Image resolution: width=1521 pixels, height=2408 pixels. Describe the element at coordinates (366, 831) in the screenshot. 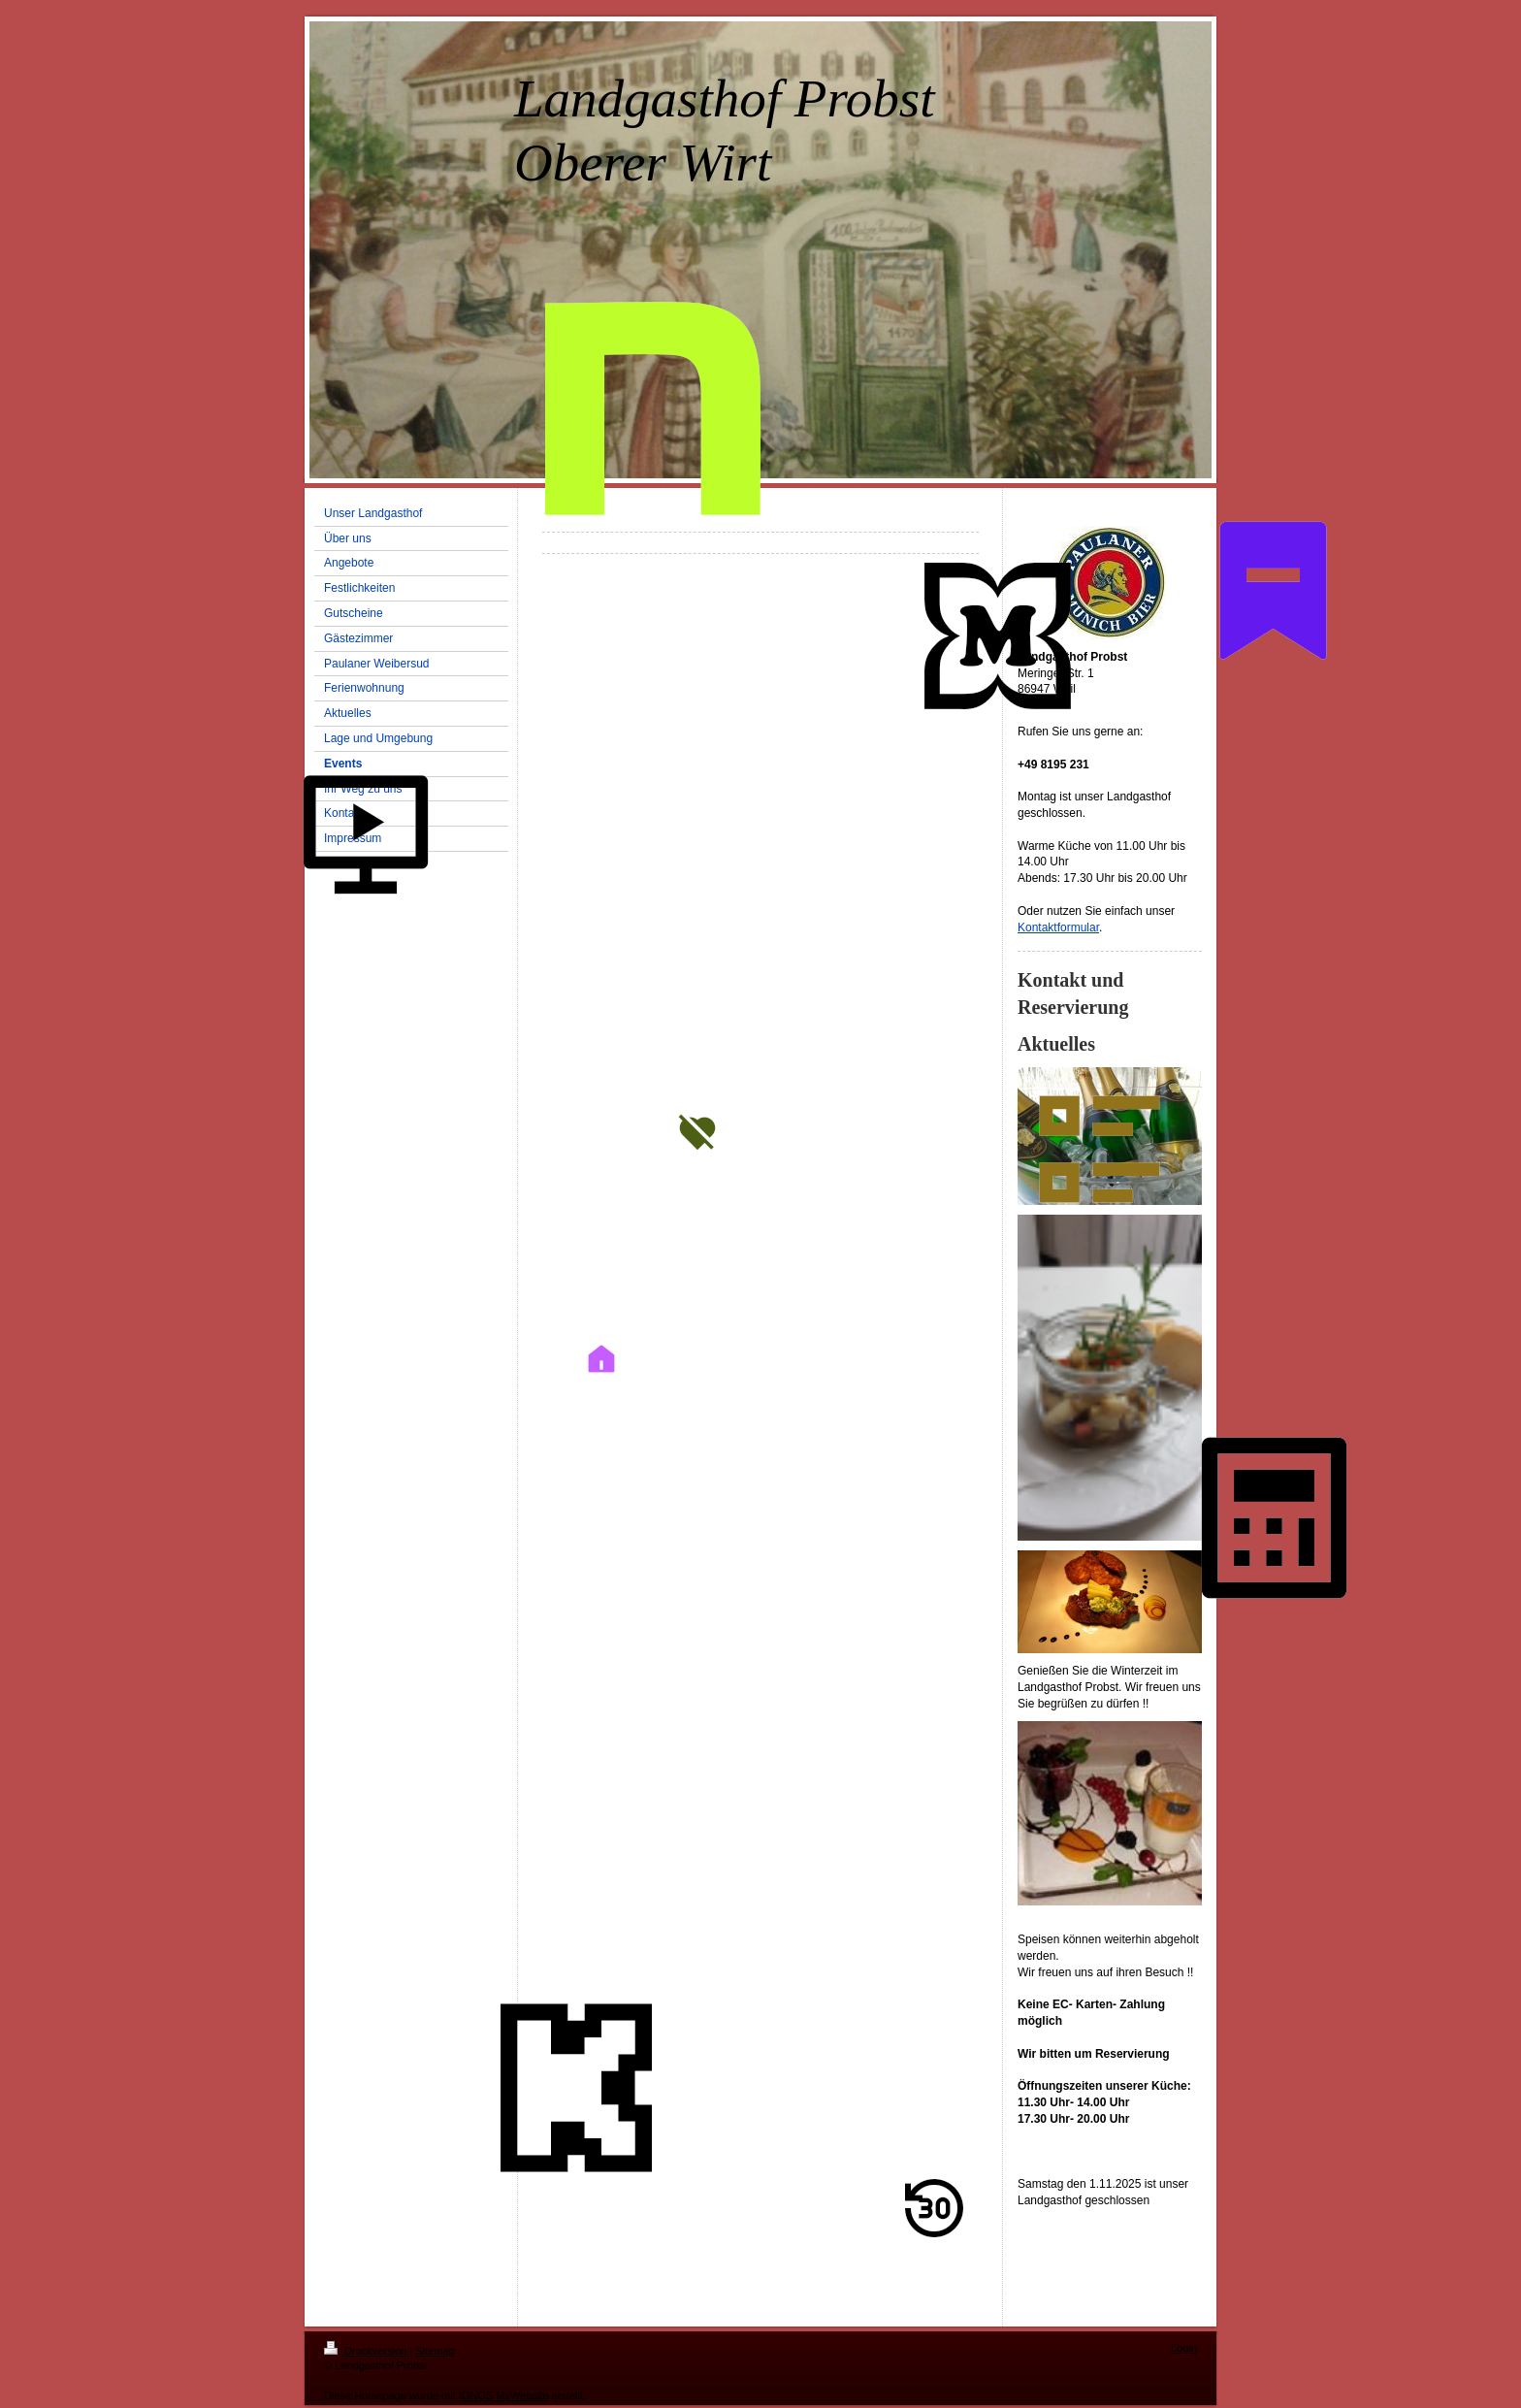

I see `start a slideshow presentation` at that location.